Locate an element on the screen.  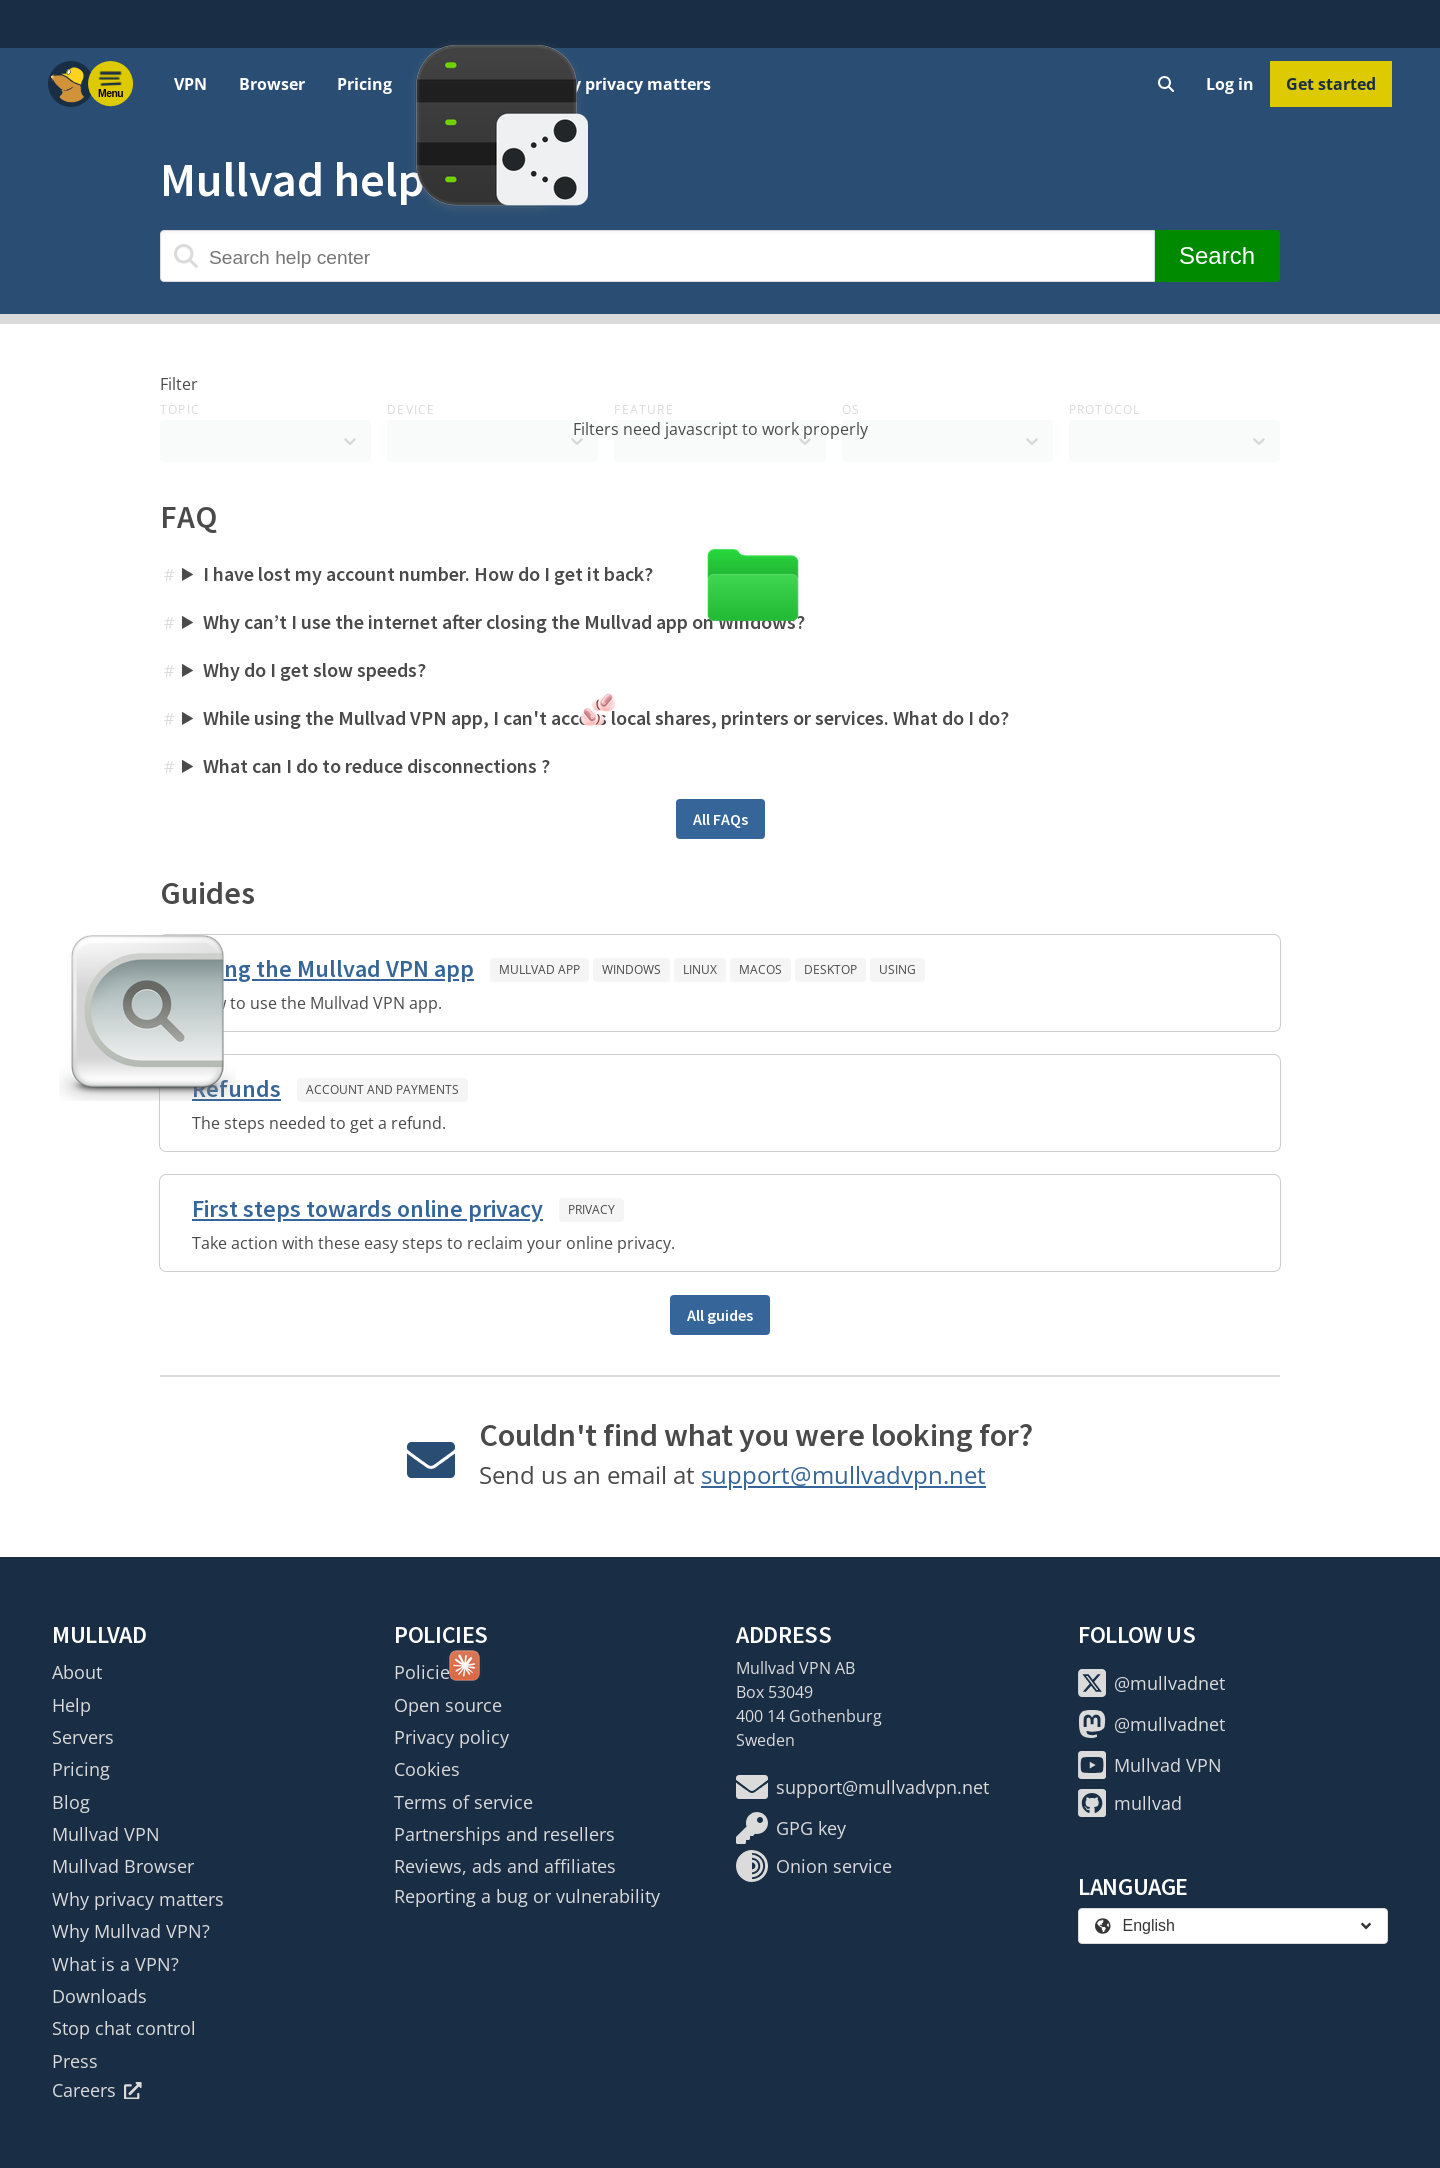
connect to beats wireless earbuds is located at coordinates (598, 710).